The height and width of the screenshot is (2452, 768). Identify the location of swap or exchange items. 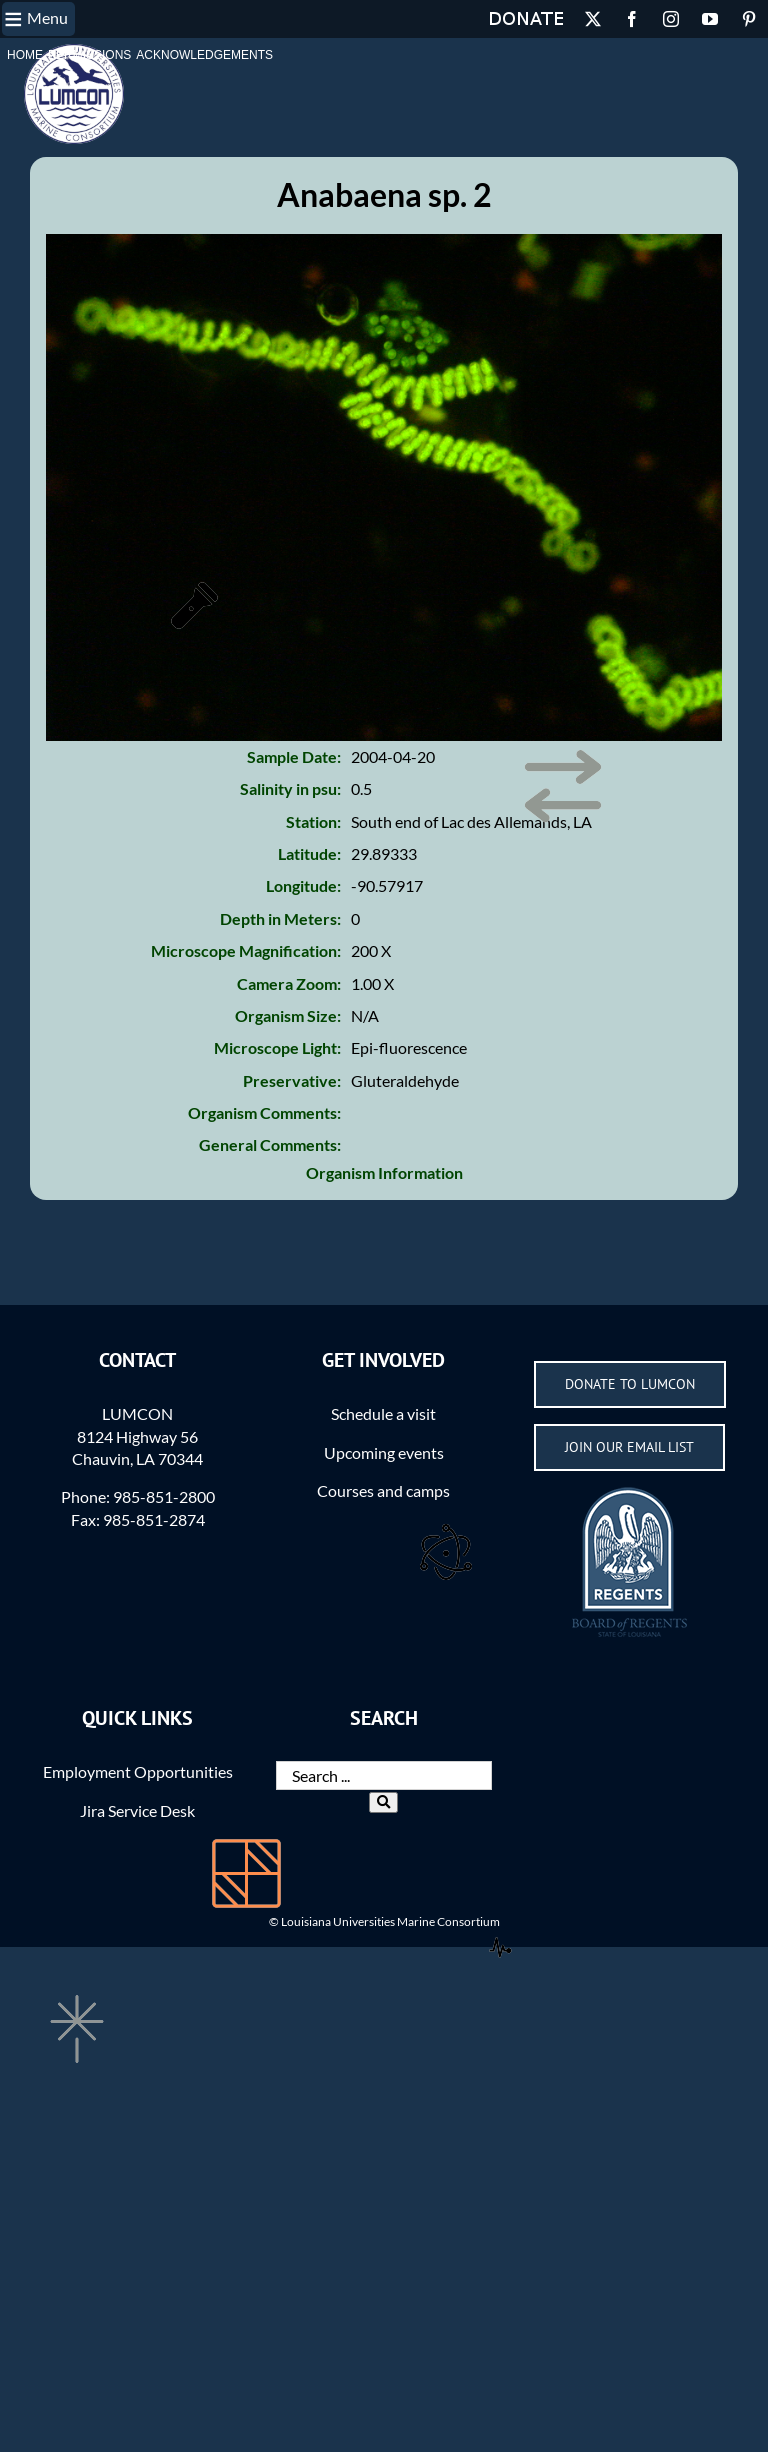
(563, 784).